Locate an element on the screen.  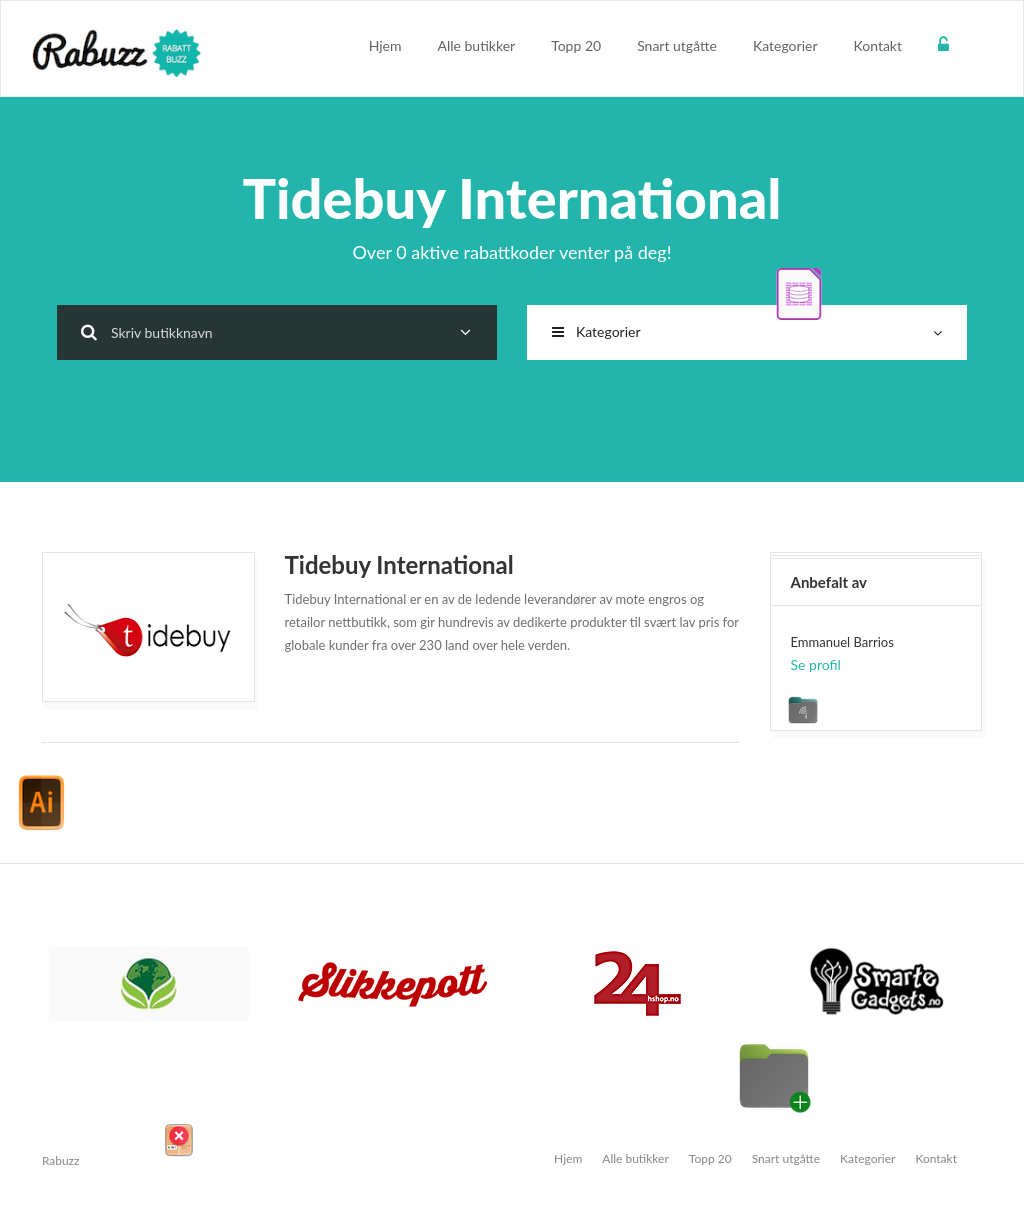
create a new folder is located at coordinates (774, 1076).